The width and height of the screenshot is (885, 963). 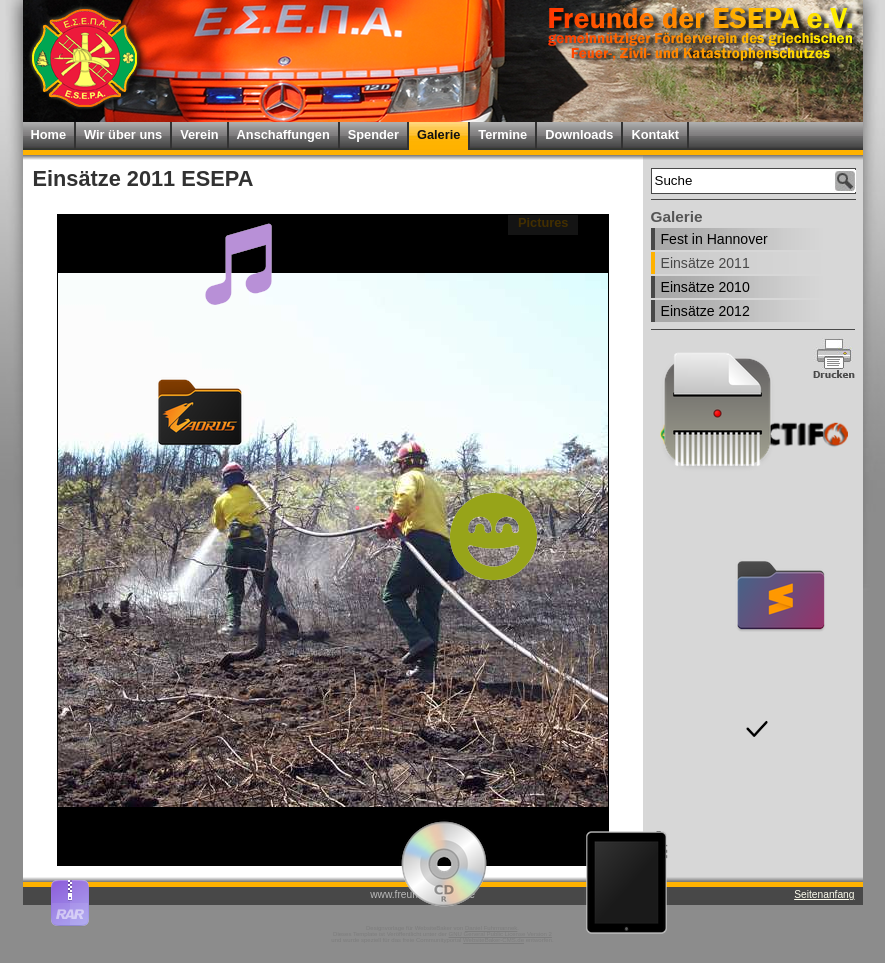 I want to click on iPad device icon, so click(x=626, y=882).